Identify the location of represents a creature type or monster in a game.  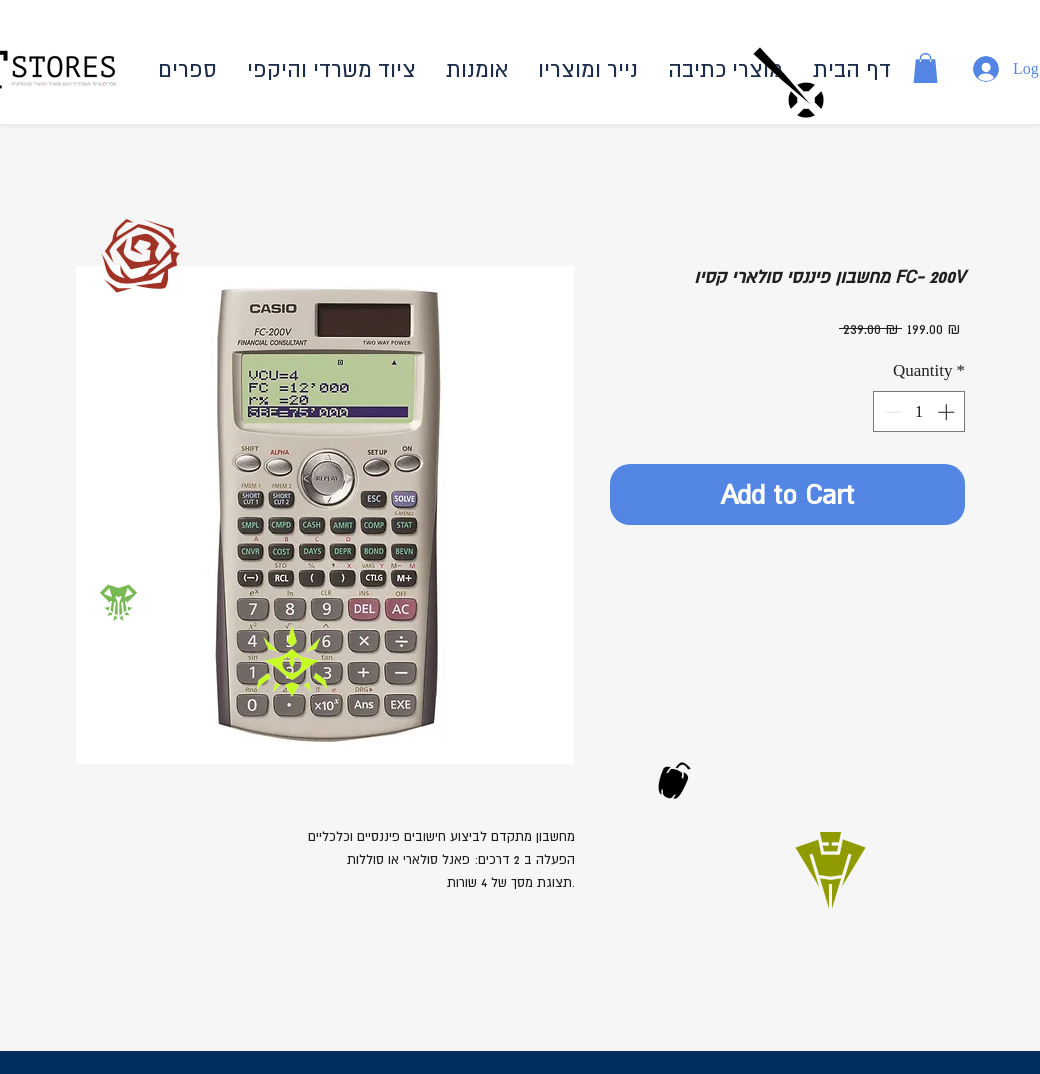
(118, 602).